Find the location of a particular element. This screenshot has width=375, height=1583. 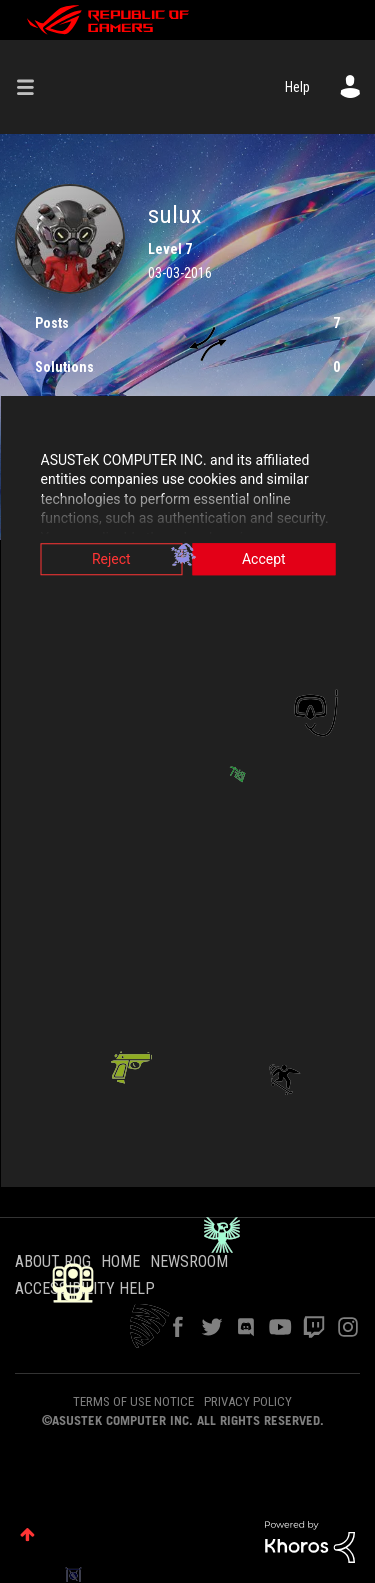

indicates avoidance or evasion action in gameplay is located at coordinates (208, 344).